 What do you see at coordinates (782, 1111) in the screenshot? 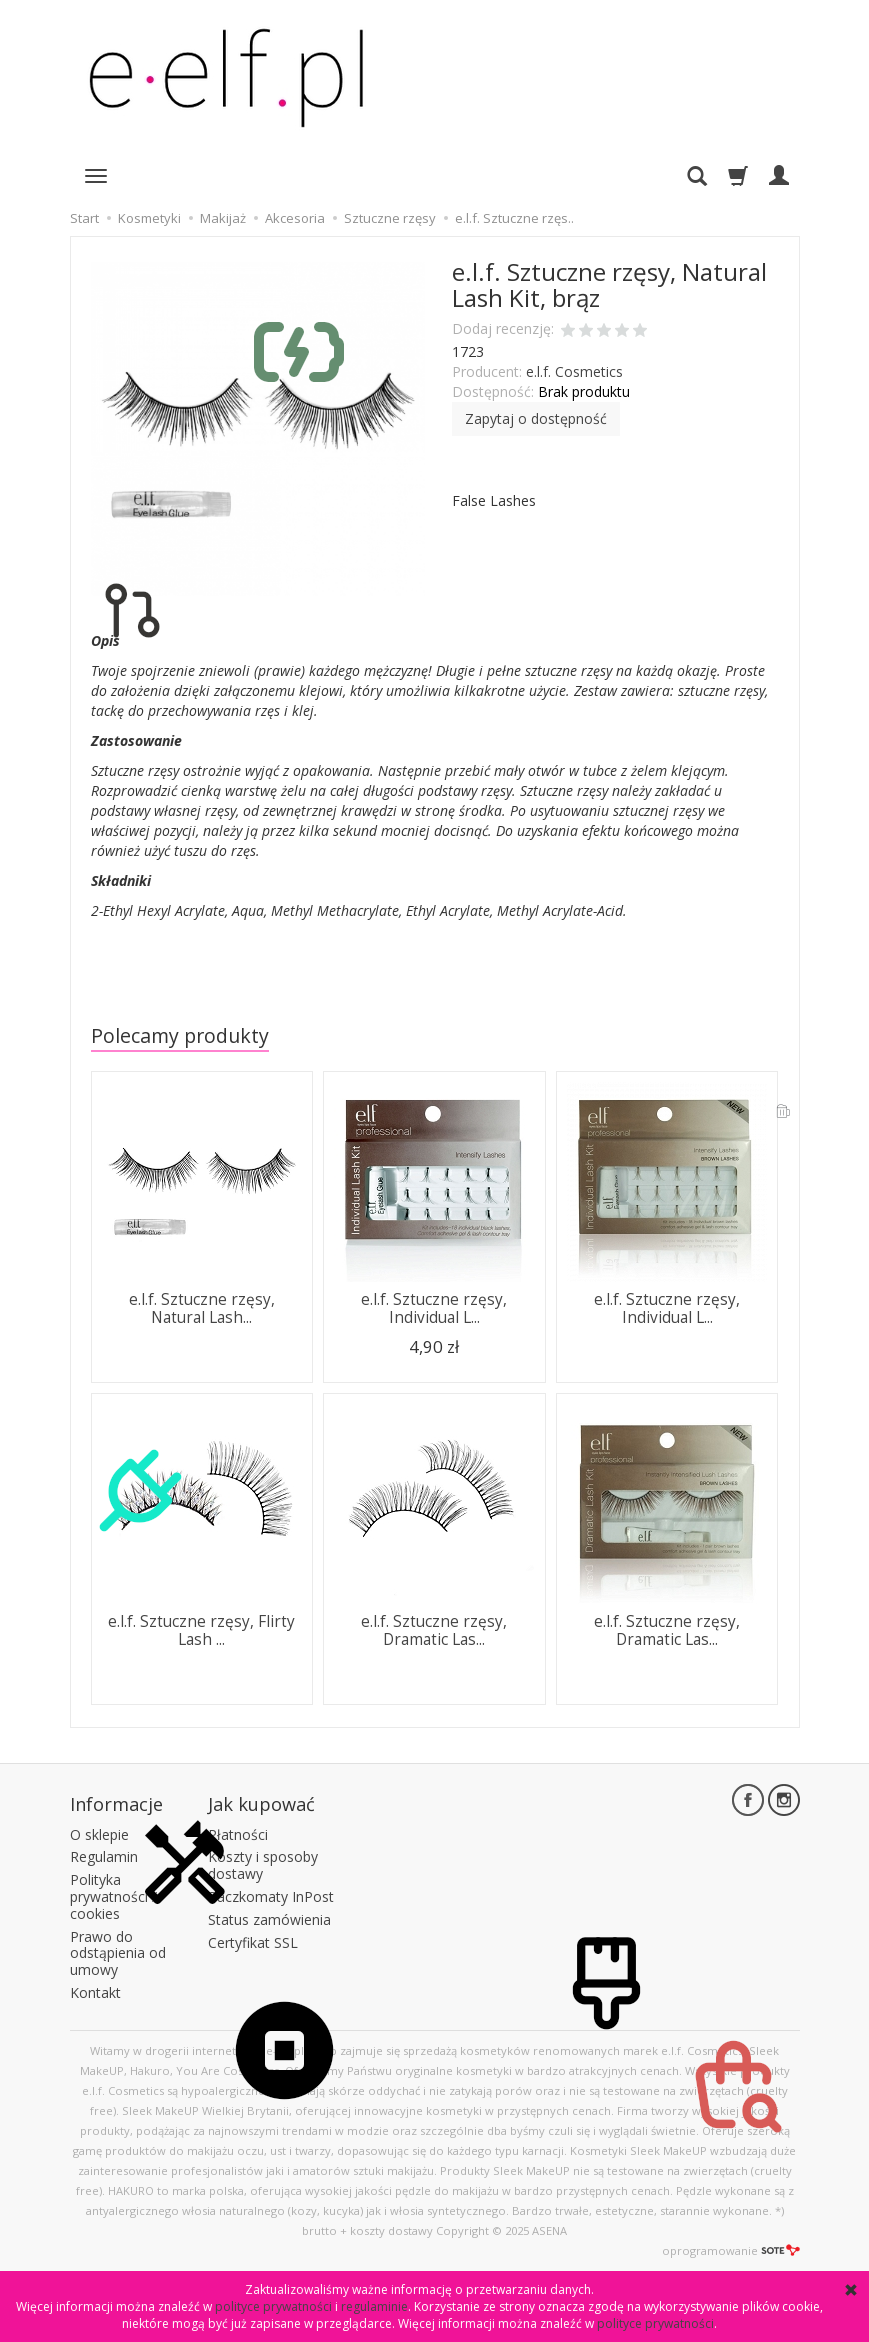
I see `browse nearby bars or pubs` at bounding box center [782, 1111].